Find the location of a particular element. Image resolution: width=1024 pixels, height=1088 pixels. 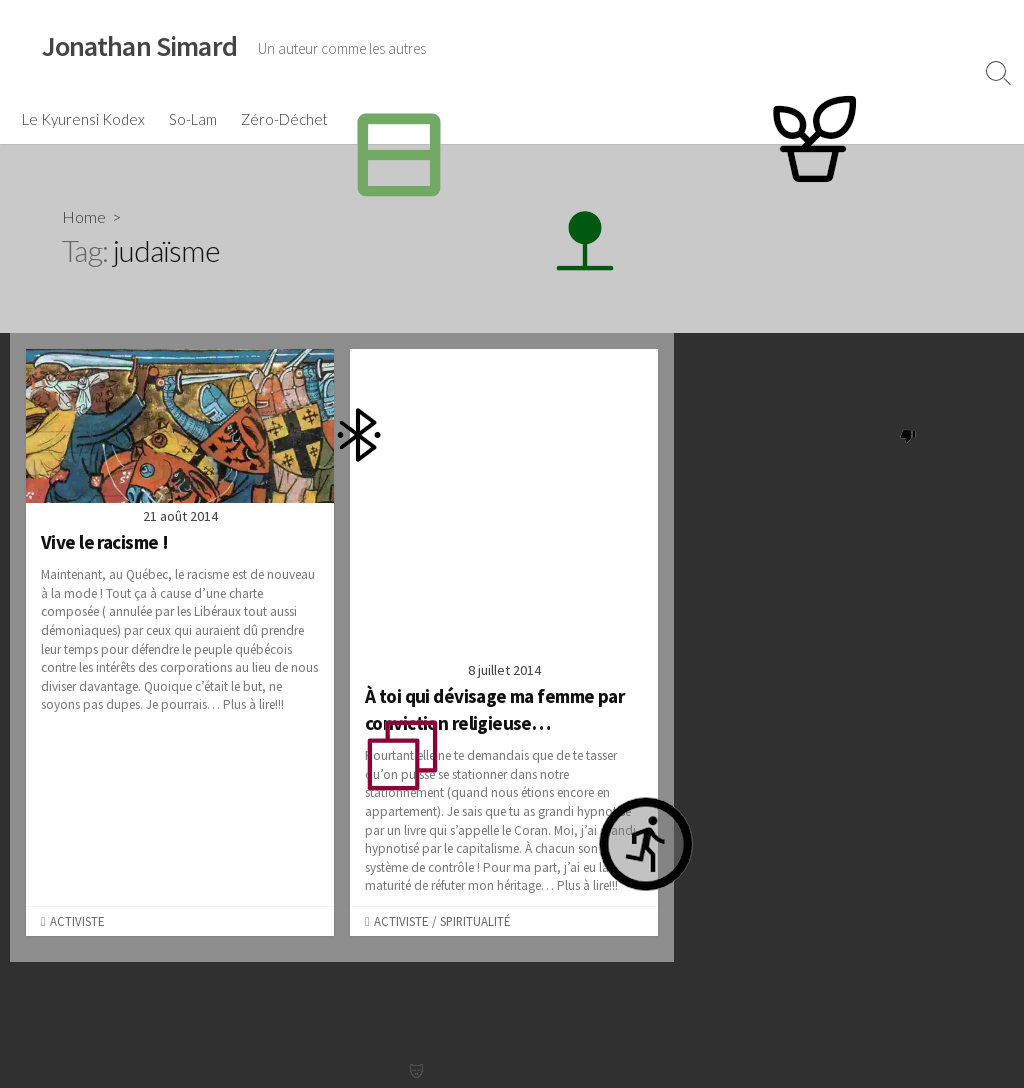

split view horizontally is located at coordinates (399, 155).